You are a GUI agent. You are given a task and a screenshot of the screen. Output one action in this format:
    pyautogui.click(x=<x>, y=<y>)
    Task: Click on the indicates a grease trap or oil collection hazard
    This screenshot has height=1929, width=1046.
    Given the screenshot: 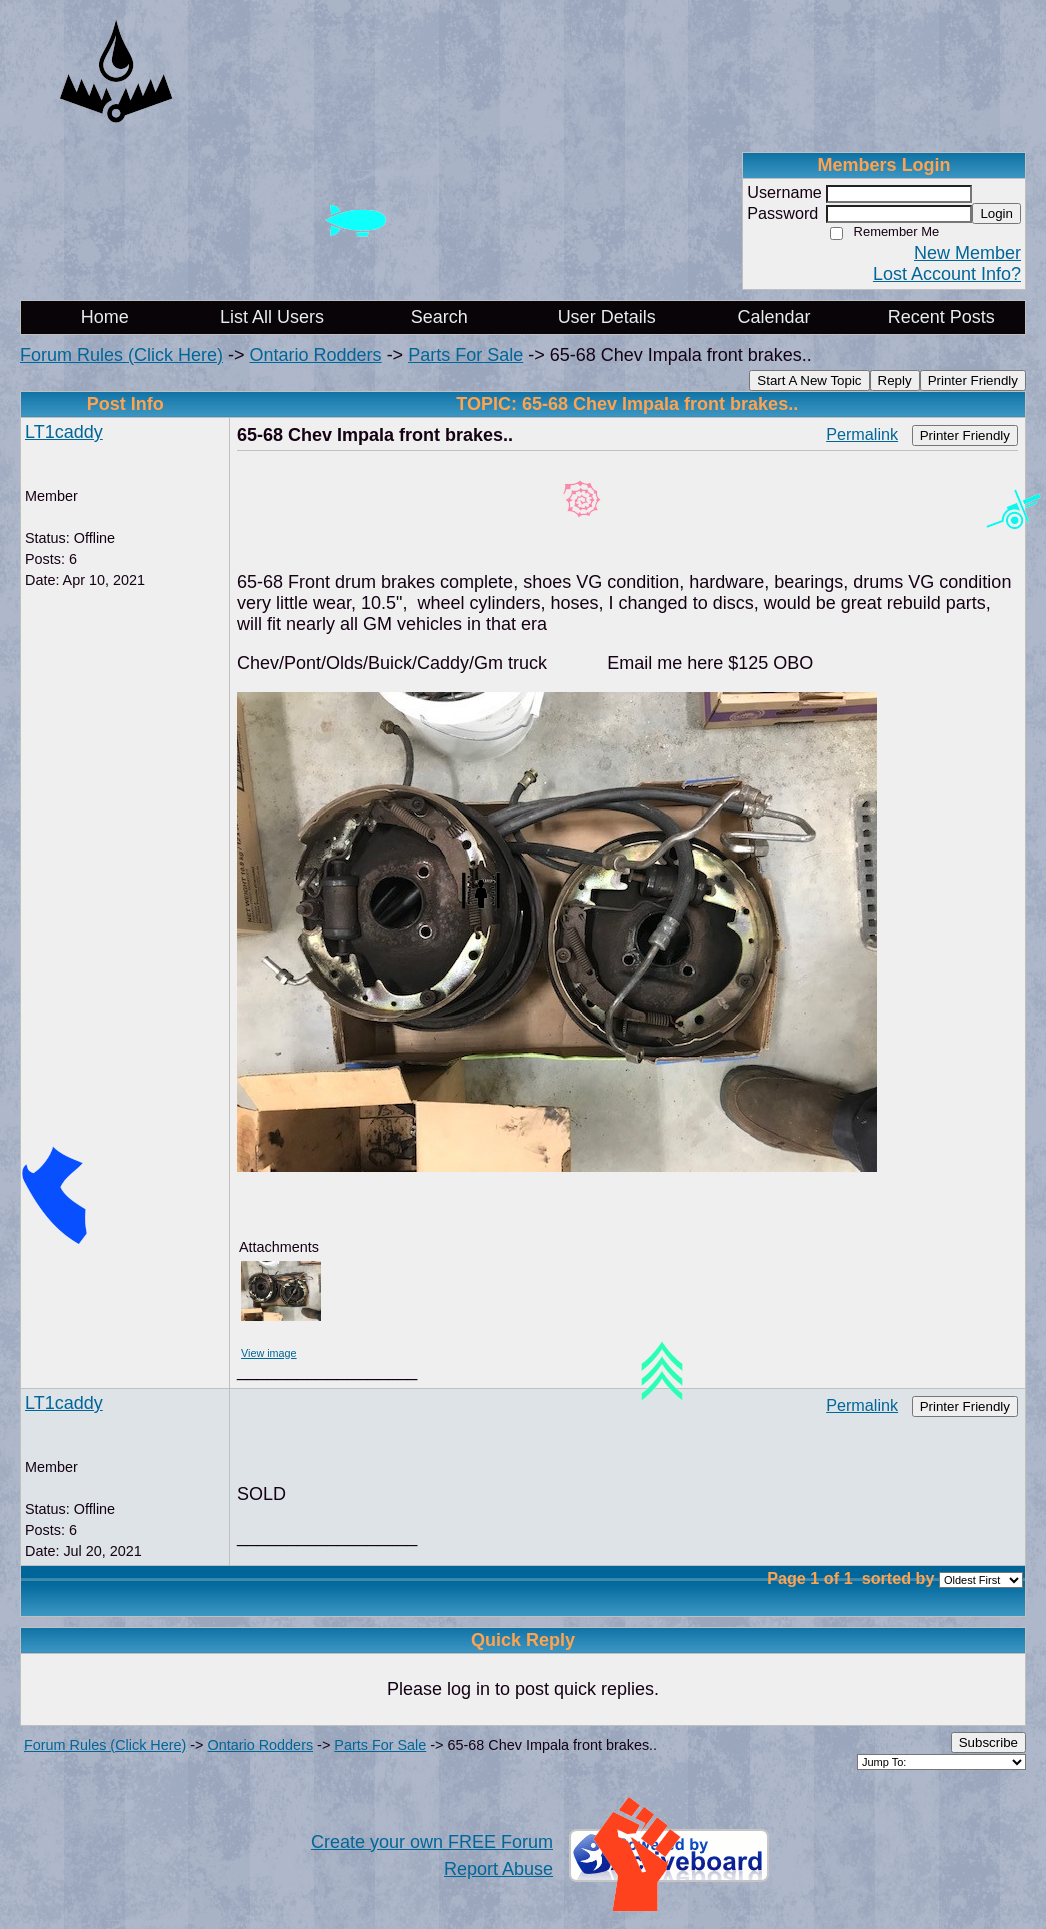 What is the action you would take?
    pyautogui.click(x=116, y=75)
    